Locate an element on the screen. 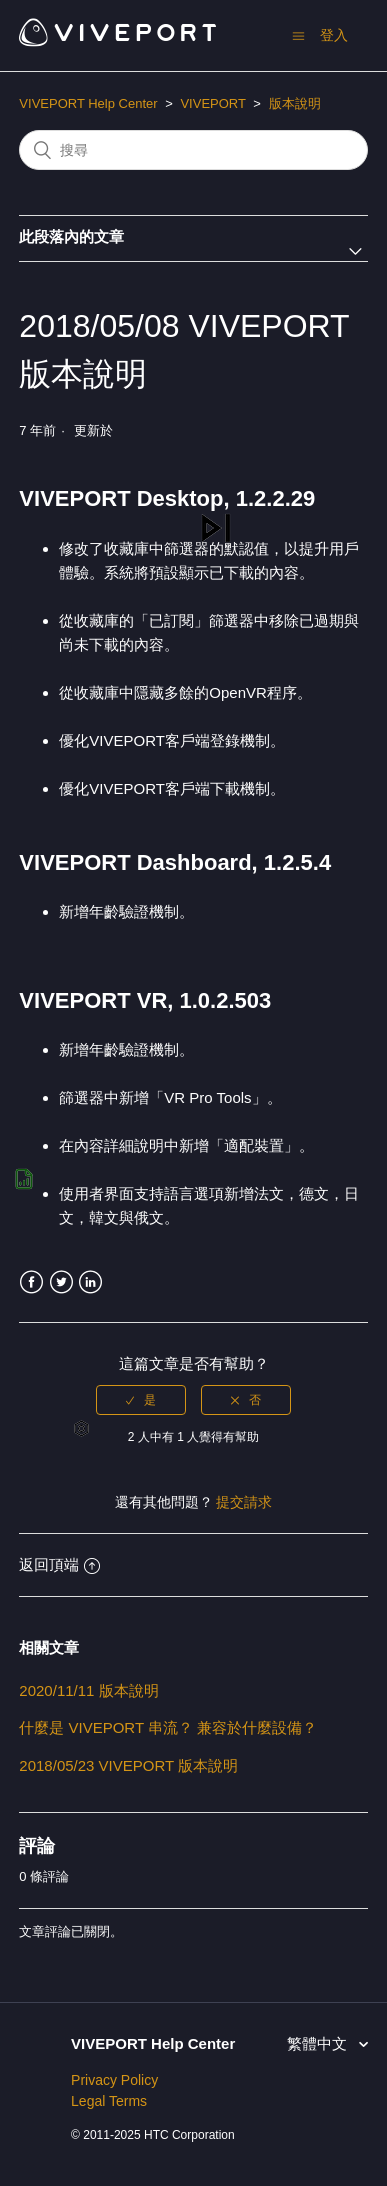 This screenshot has width=387, height=2186. access settings or configuration options is located at coordinates (81, 1428).